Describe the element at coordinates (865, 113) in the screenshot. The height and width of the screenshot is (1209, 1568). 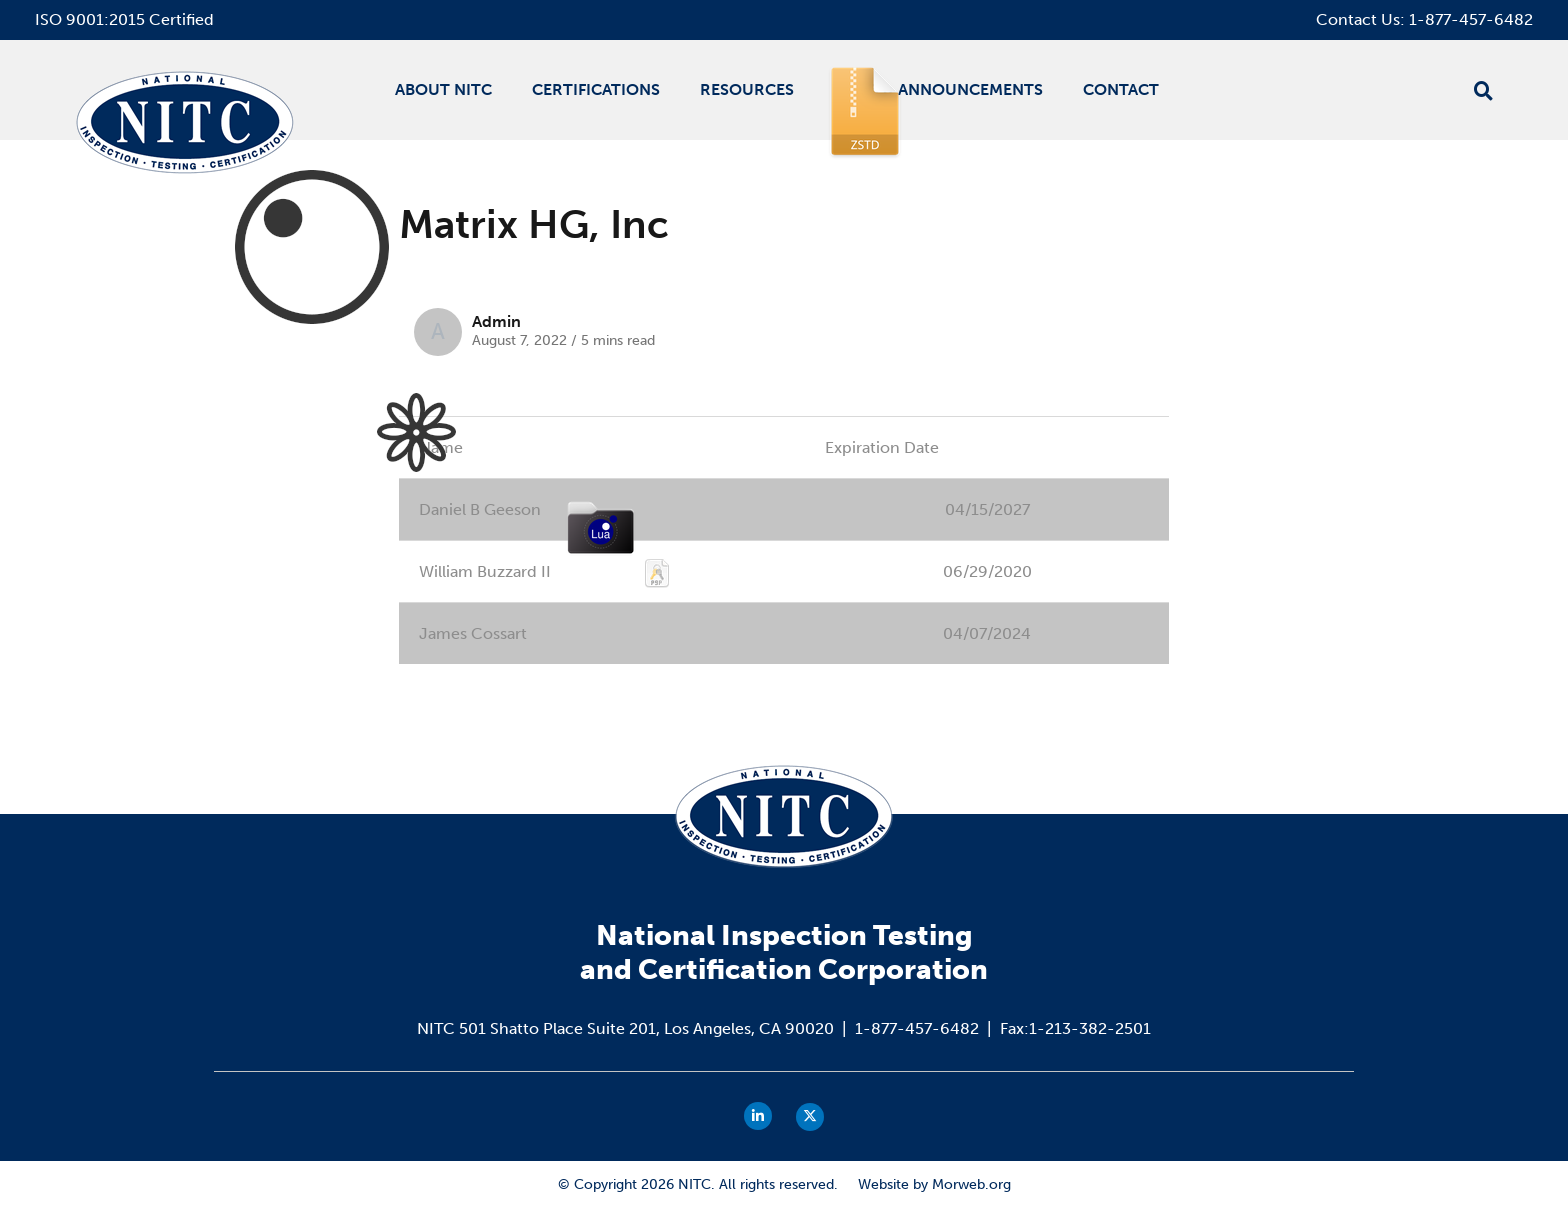
I see `a zstandard compressed file` at that location.